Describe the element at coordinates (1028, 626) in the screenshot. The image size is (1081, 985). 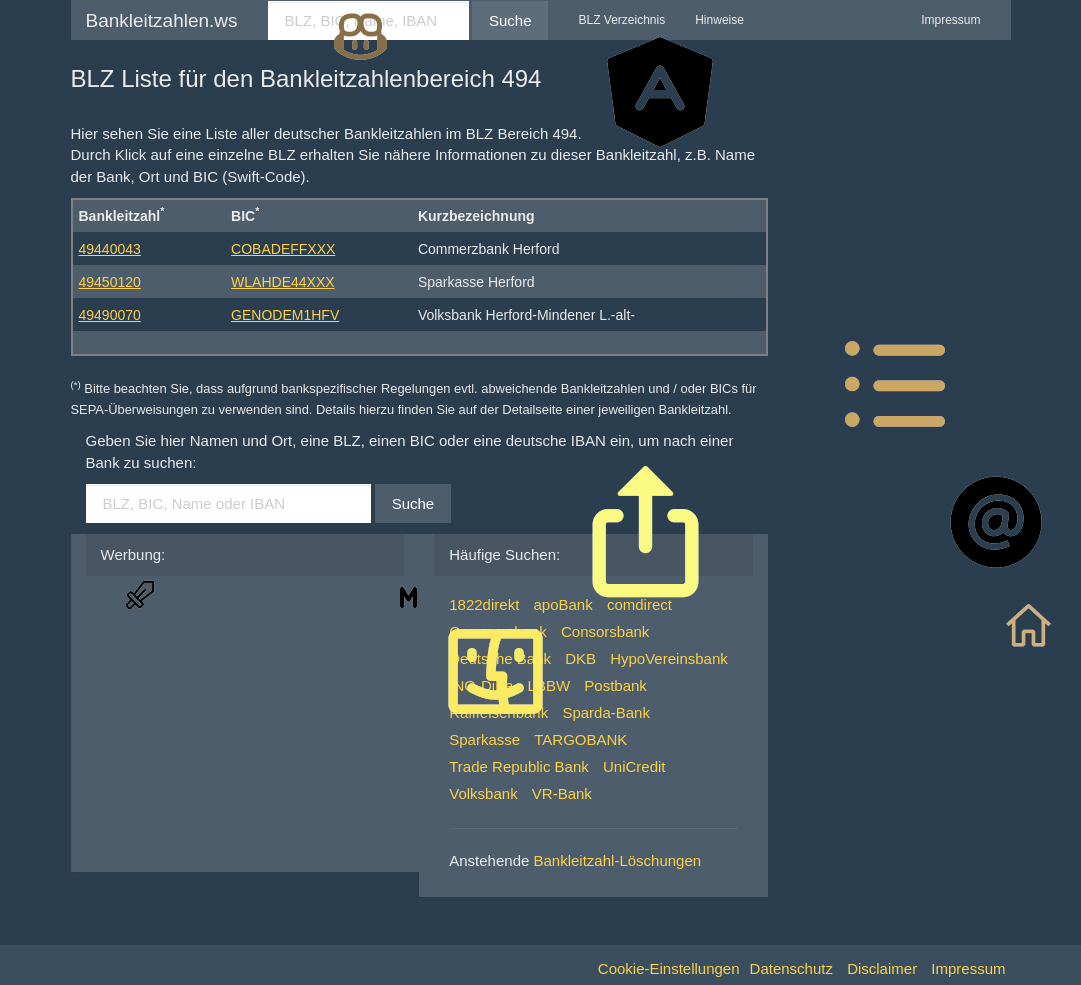
I see `navigate to the home screen` at that location.